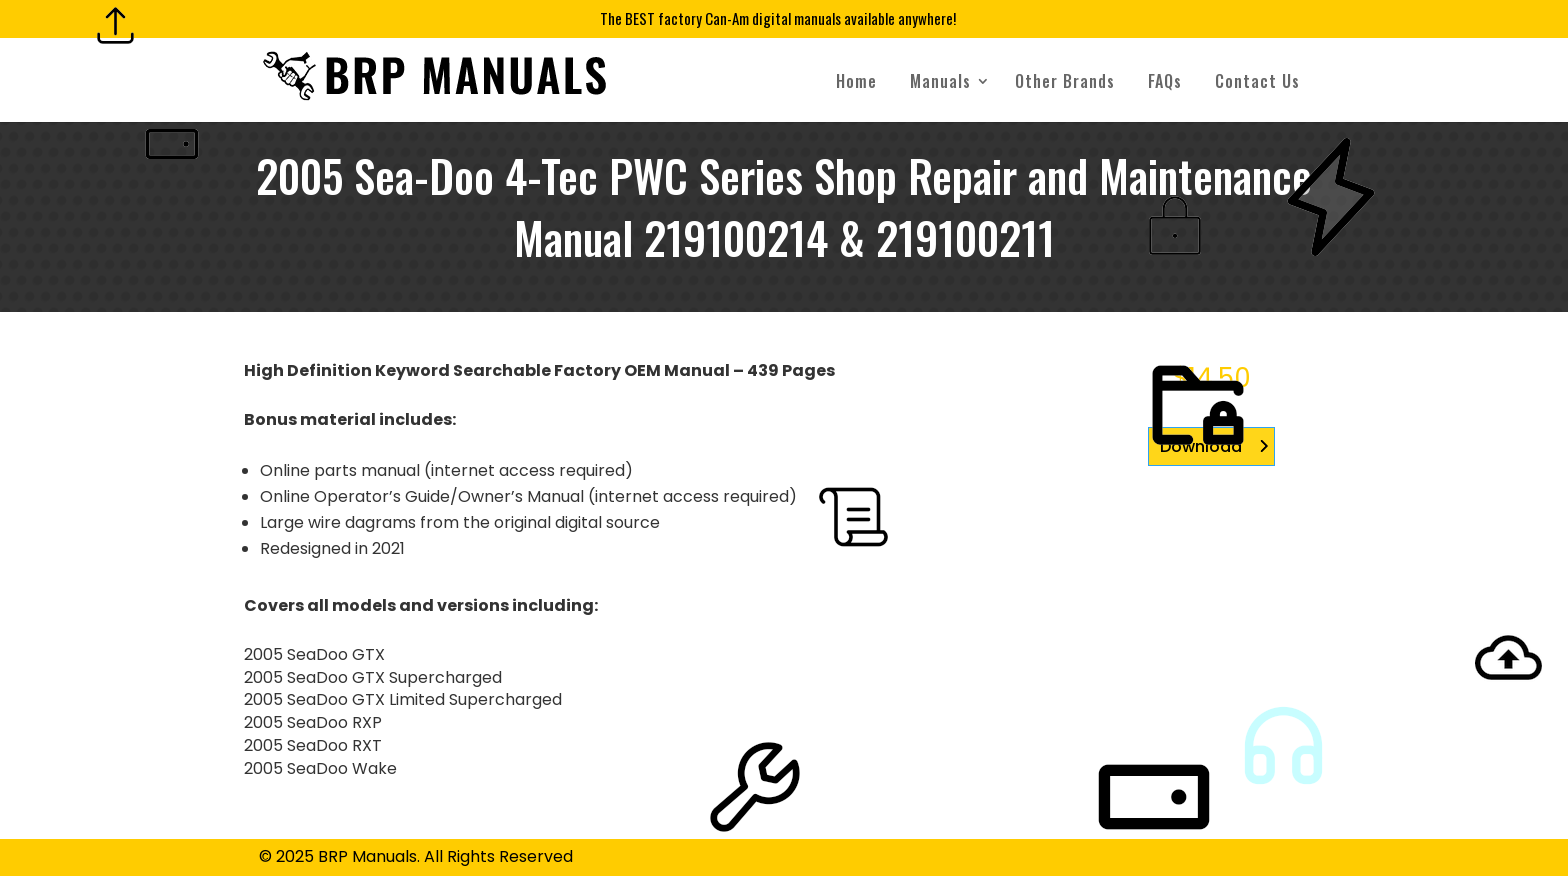  I want to click on access settings or configuration options, so click(755, 787).